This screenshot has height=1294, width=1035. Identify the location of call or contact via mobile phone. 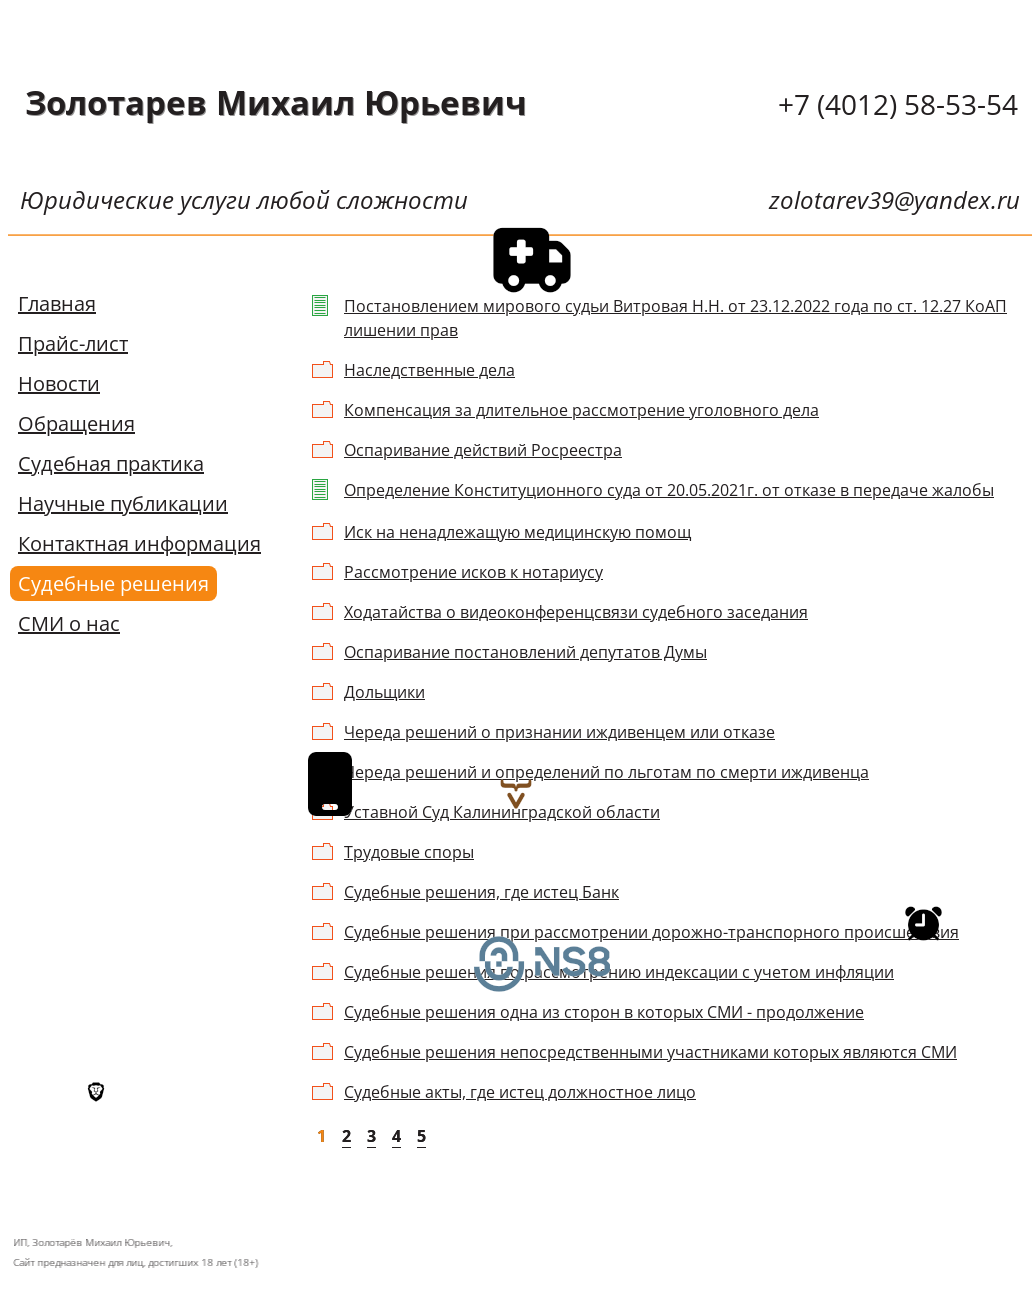
(330, 784).